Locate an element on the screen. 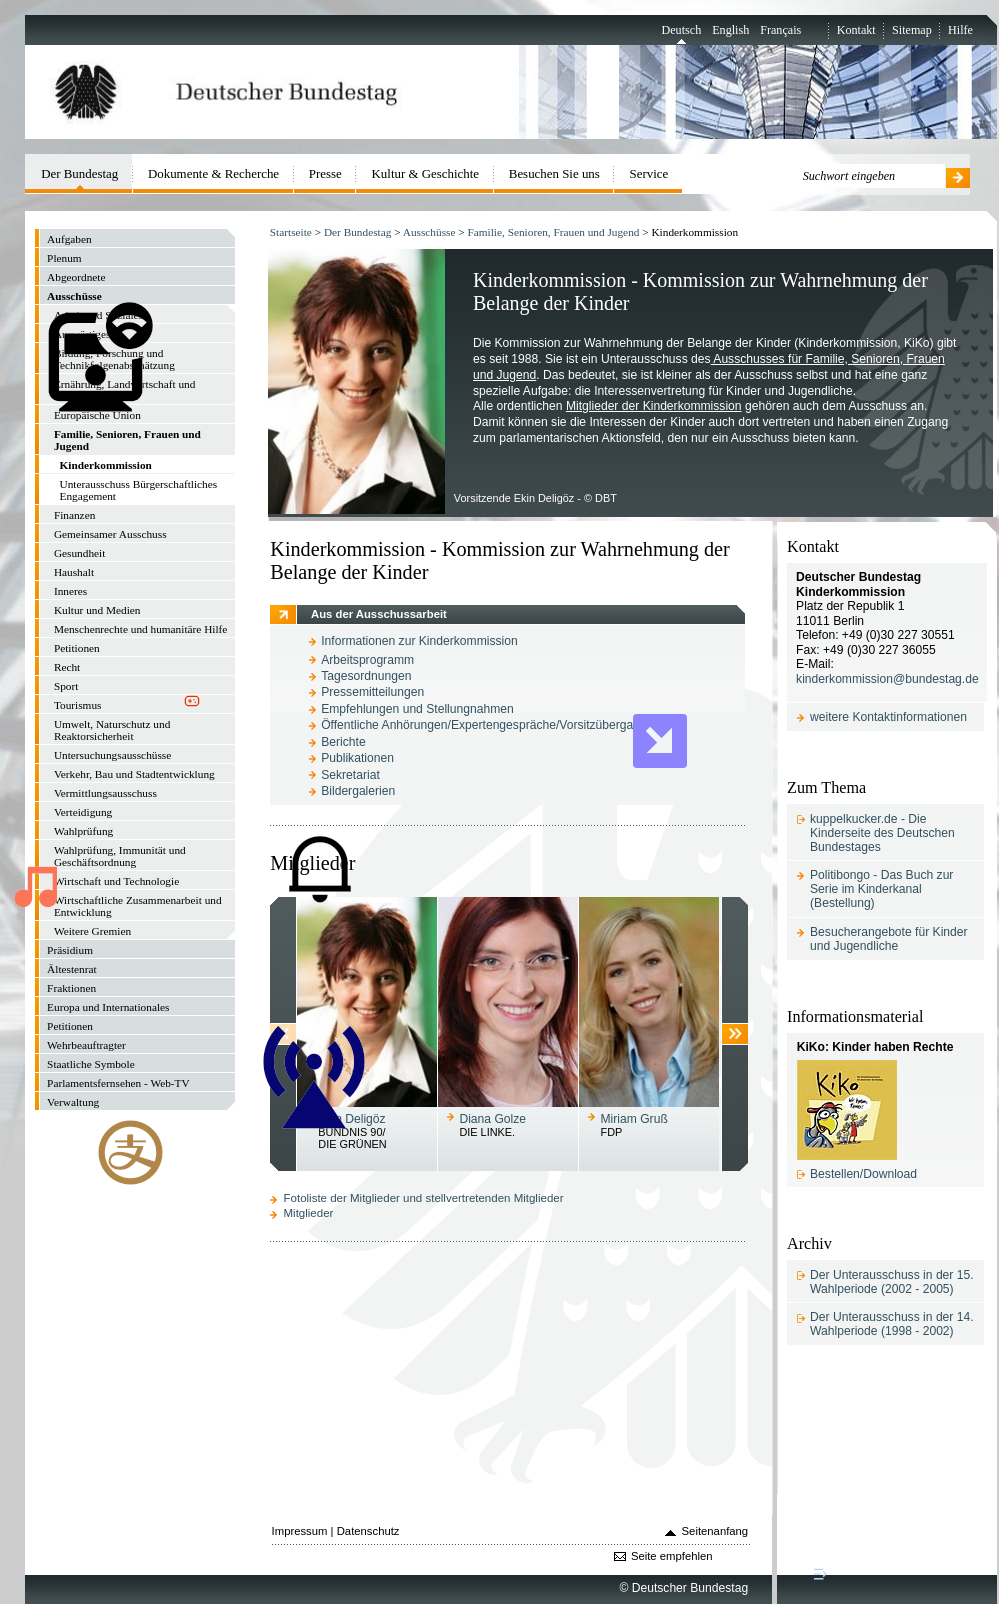 This screenshot has width=999, height=1604. access wireless network or broadcasting settings is located at coordinates (314, 1075).